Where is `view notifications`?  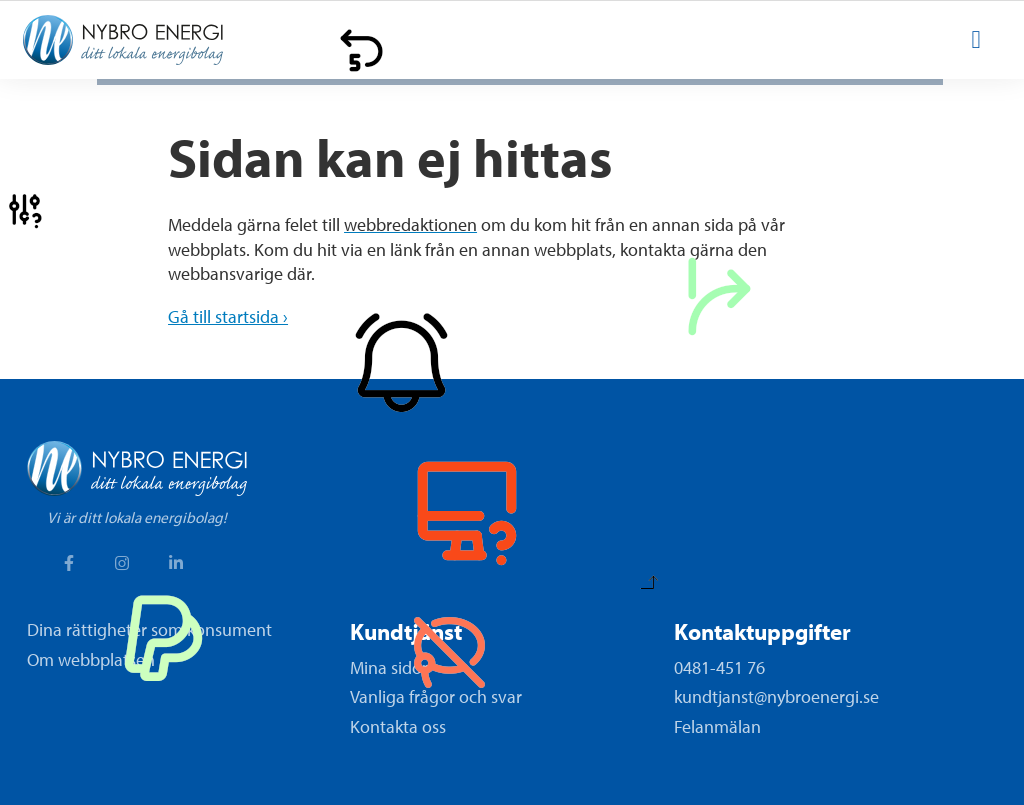
view notifications is located at coordinates (401, 364).